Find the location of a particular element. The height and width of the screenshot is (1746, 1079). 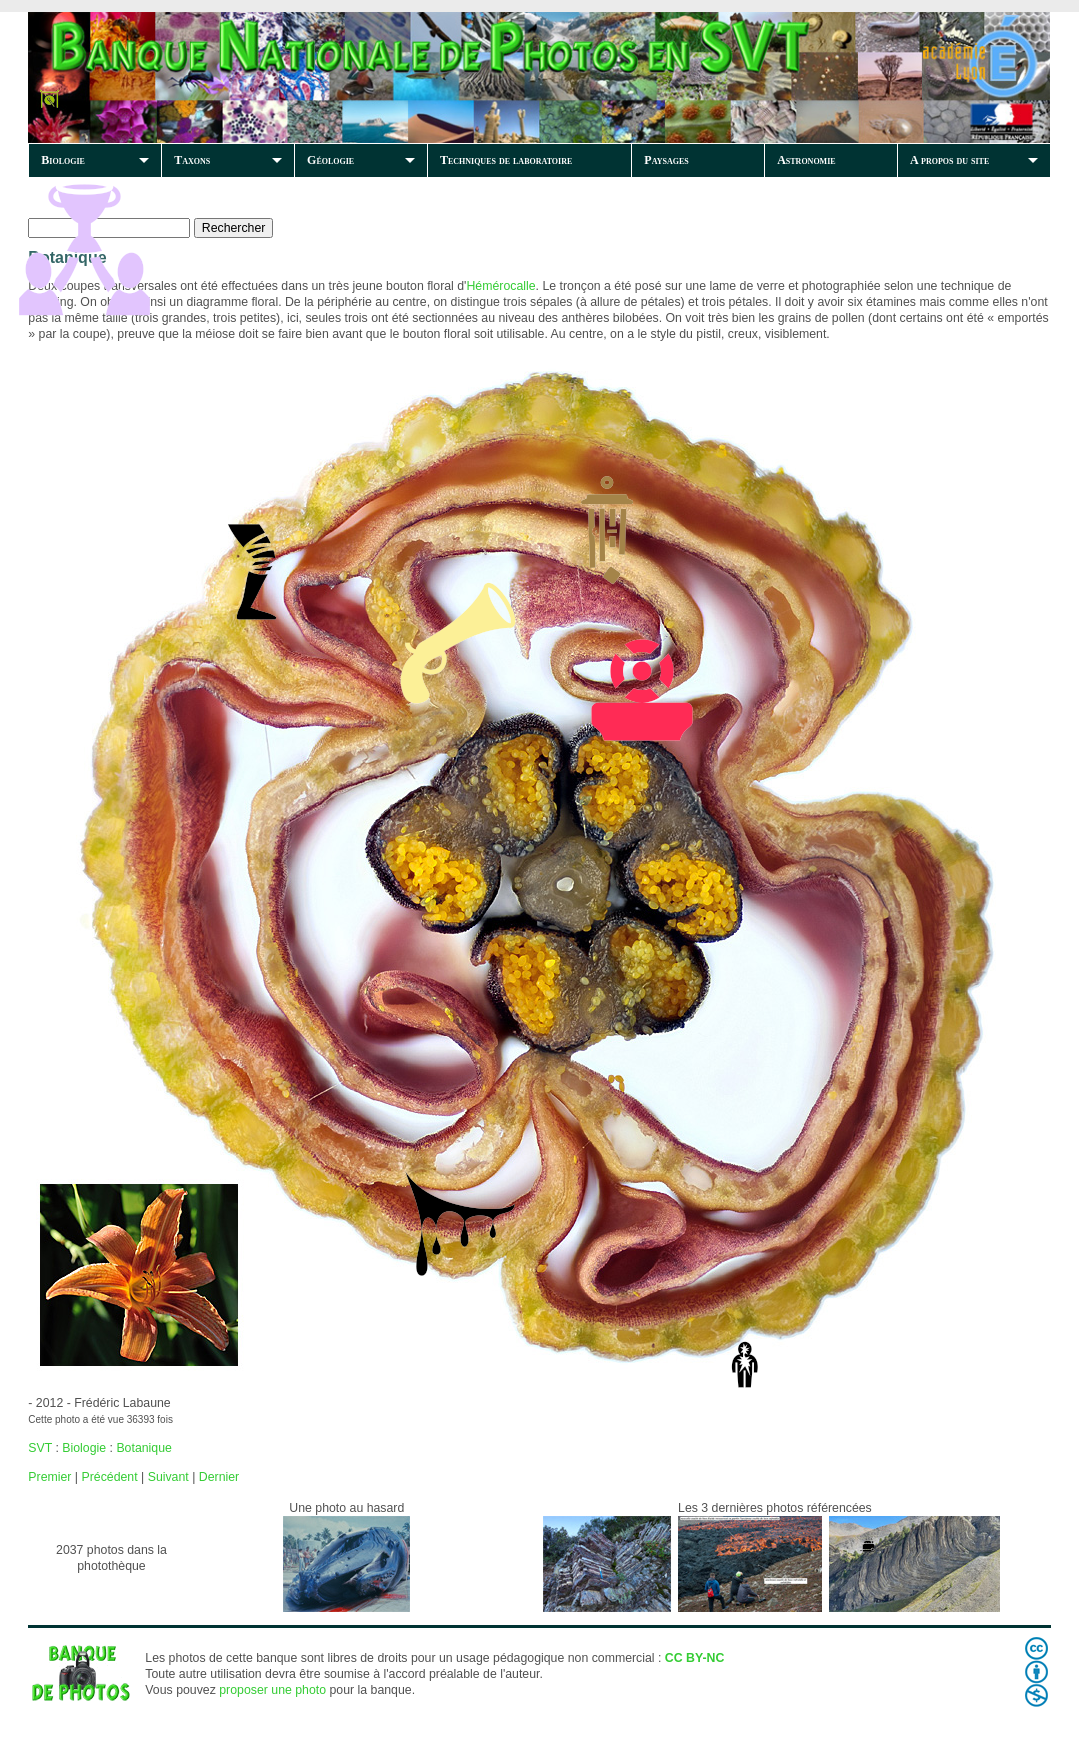

indicates a headshot kill or critical hit is located at coordinates (642, 690).